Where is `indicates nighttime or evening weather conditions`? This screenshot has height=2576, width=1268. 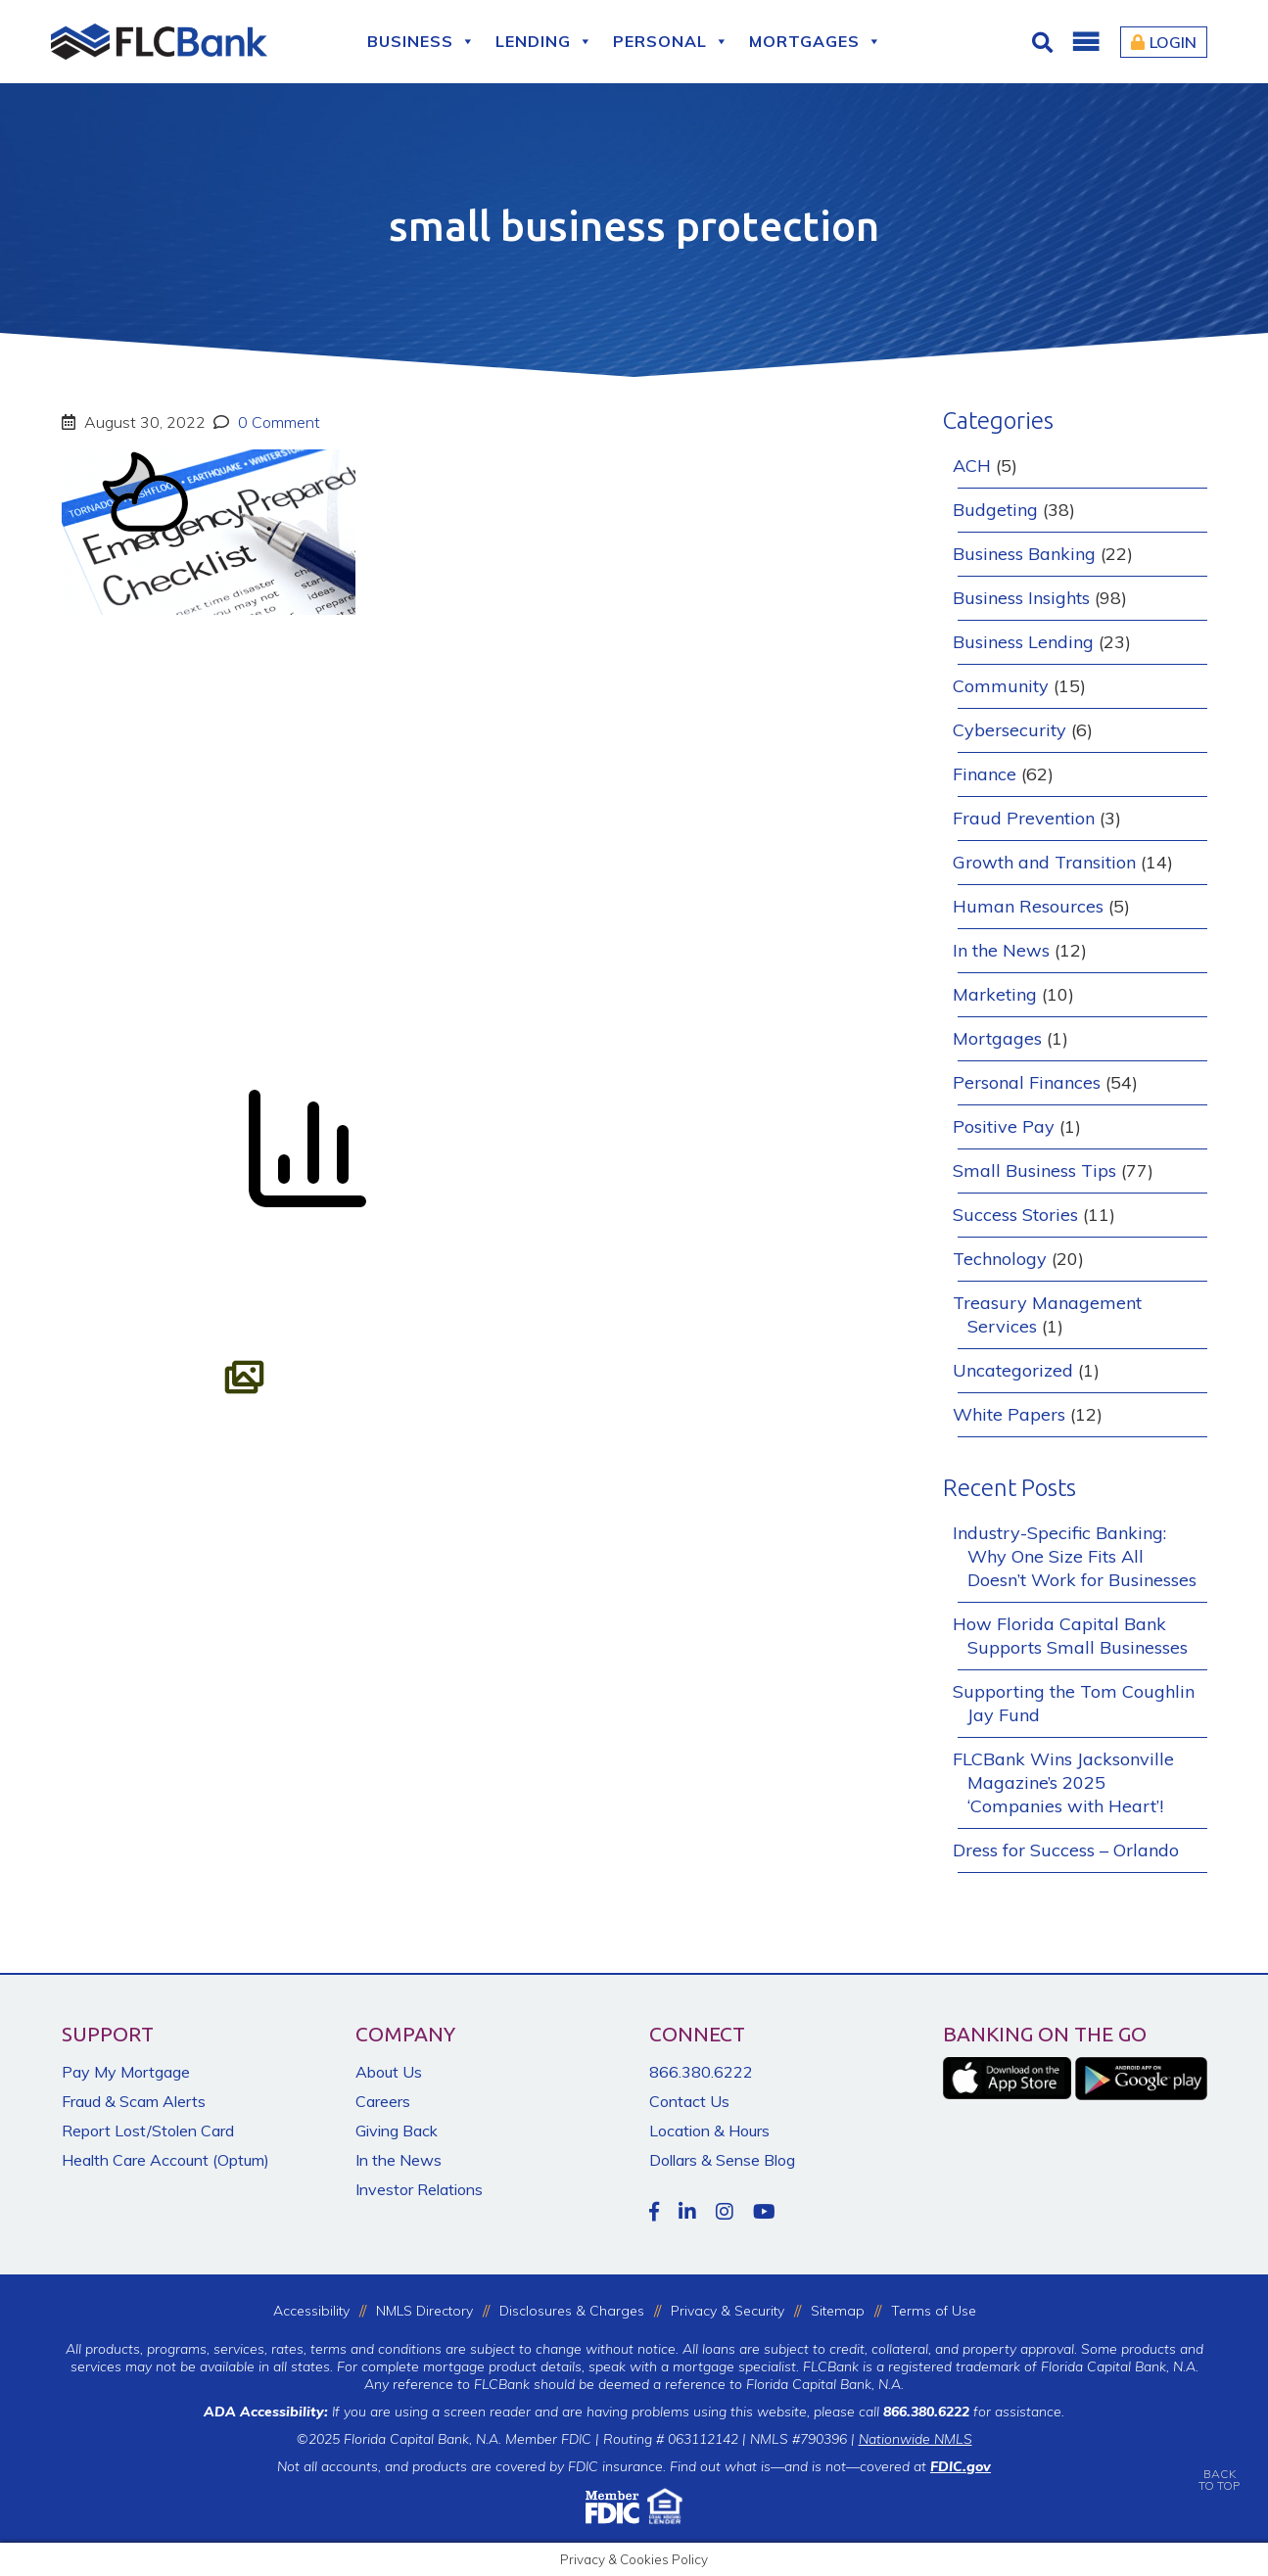 indicates nighttime or evening weather conditions is located at coordinates (143, 495).